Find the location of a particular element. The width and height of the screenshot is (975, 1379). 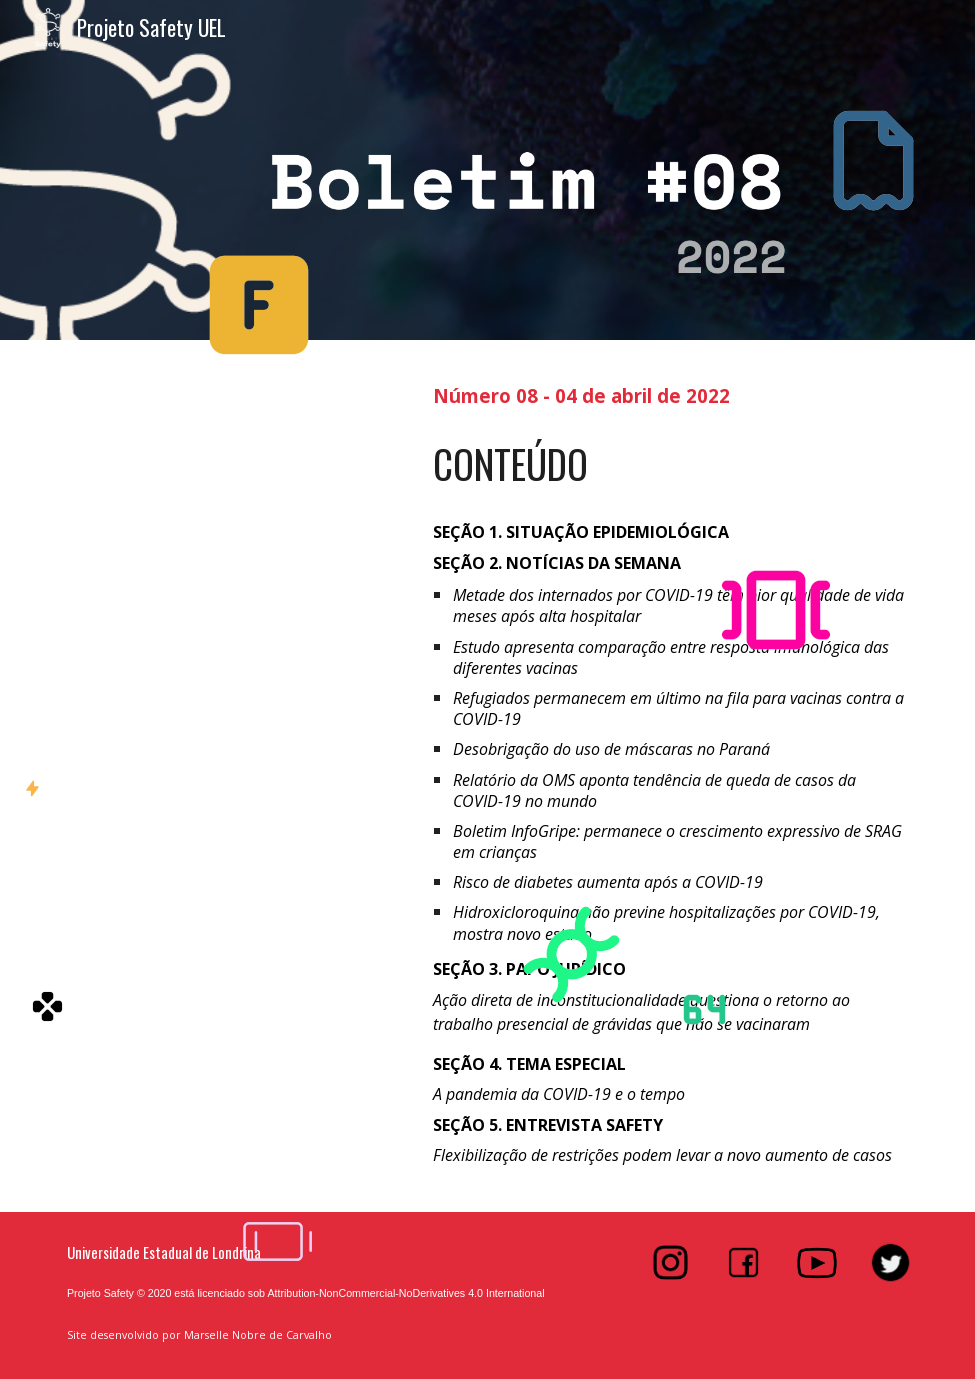

open gaming or game center is located at coordinates (47, 1006).